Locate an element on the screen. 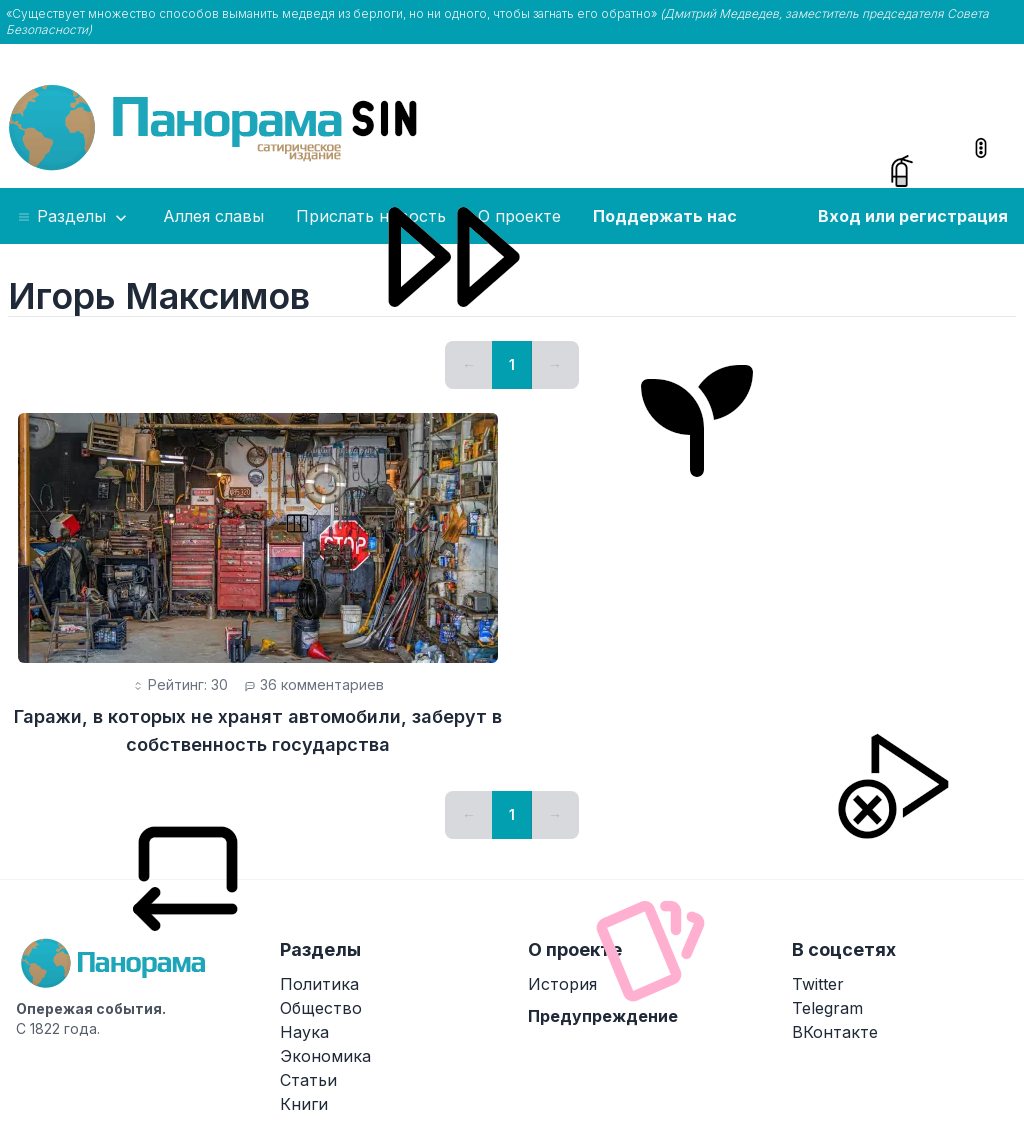 Image resolution: width=1024 pixels, height=1132 pixels. traffic light indicator or status signal is located at coordinates (981, 148).